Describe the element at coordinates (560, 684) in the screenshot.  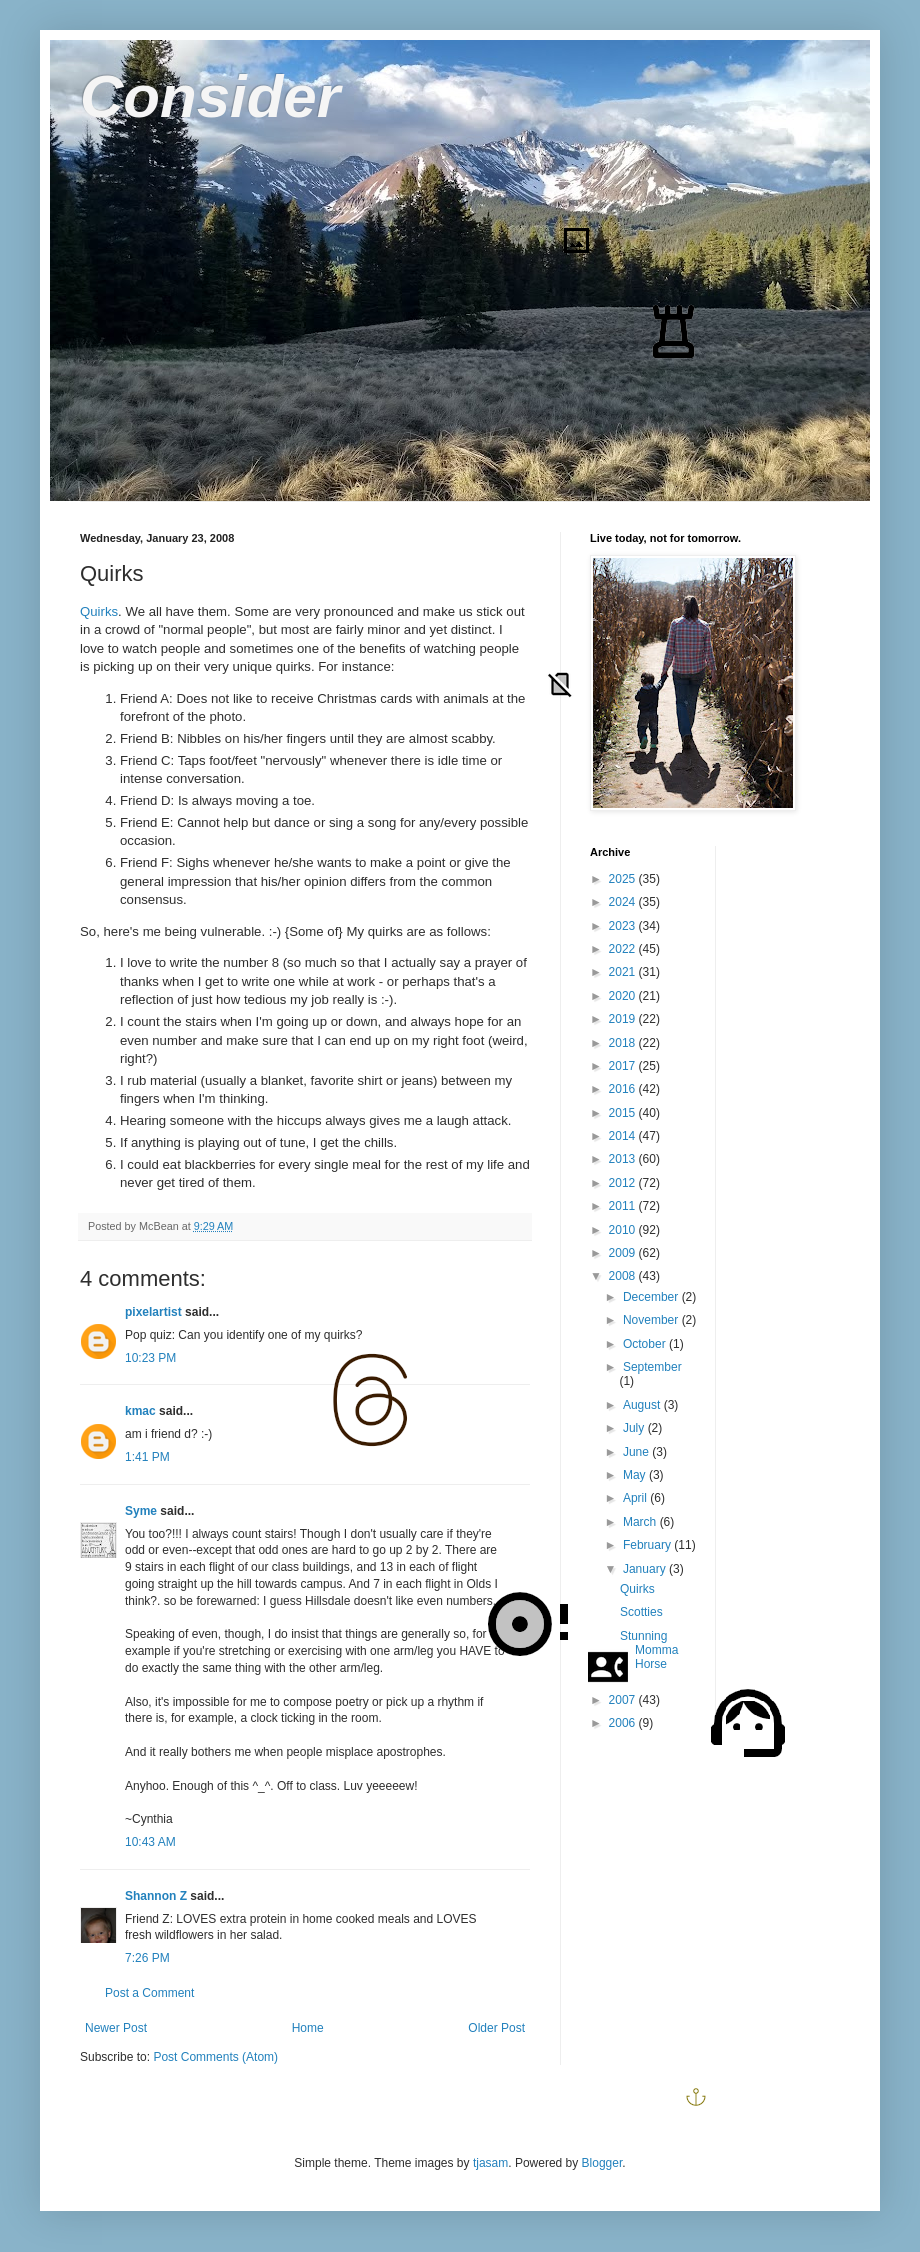
I see `no sim card detected` at that location.